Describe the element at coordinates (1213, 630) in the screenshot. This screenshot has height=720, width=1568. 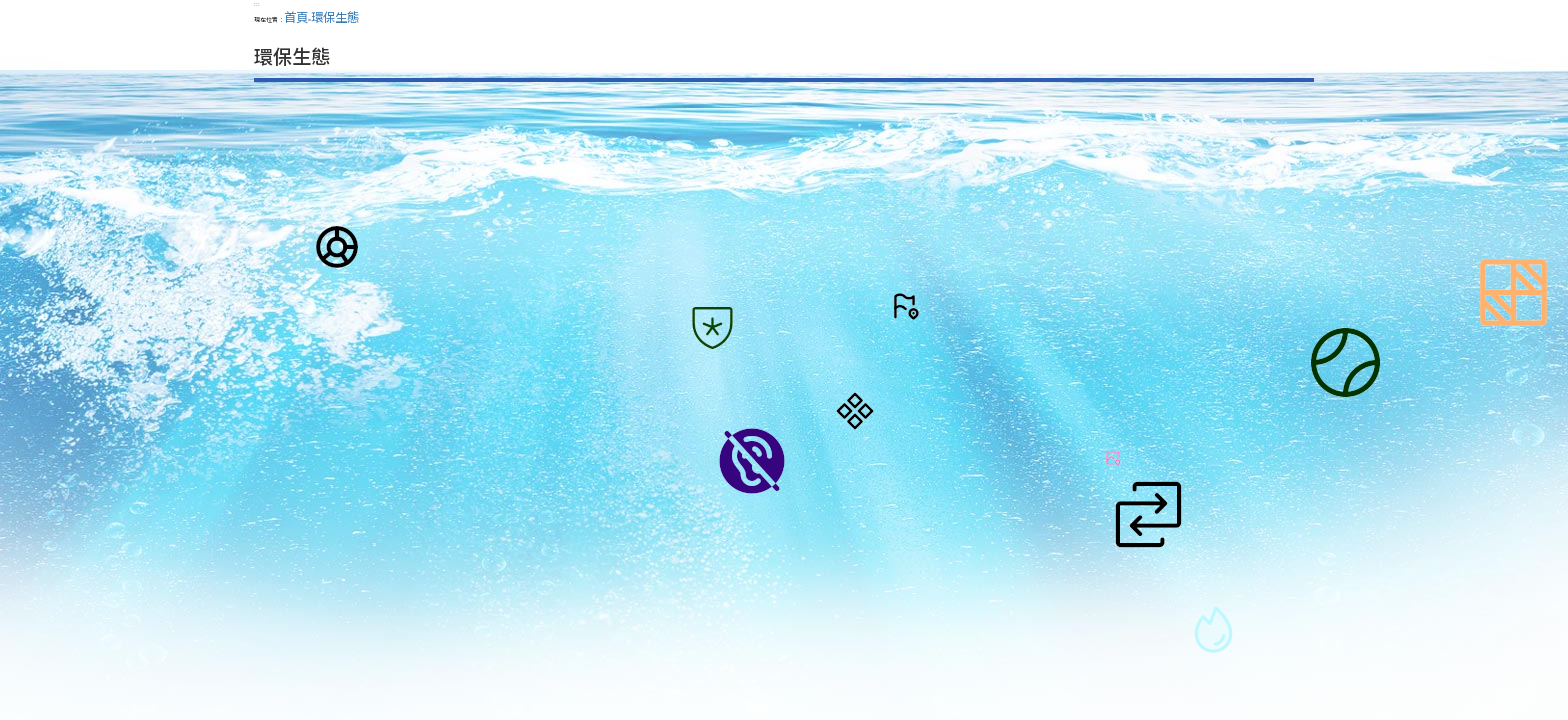
I see `indicates trending or hot content` at that location.